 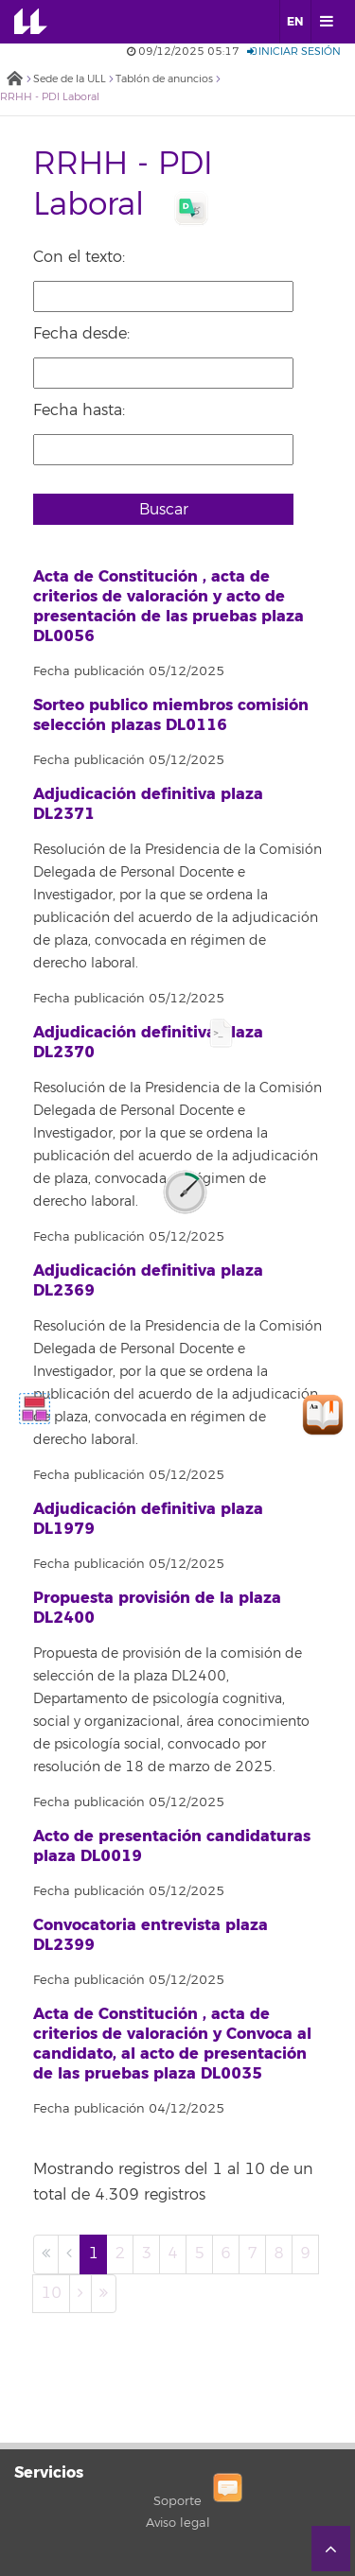 What do you see at coordinates (221, 1033) in the screenshot?
I see `shell script file type indicator` at bounding box center [221, 1033].